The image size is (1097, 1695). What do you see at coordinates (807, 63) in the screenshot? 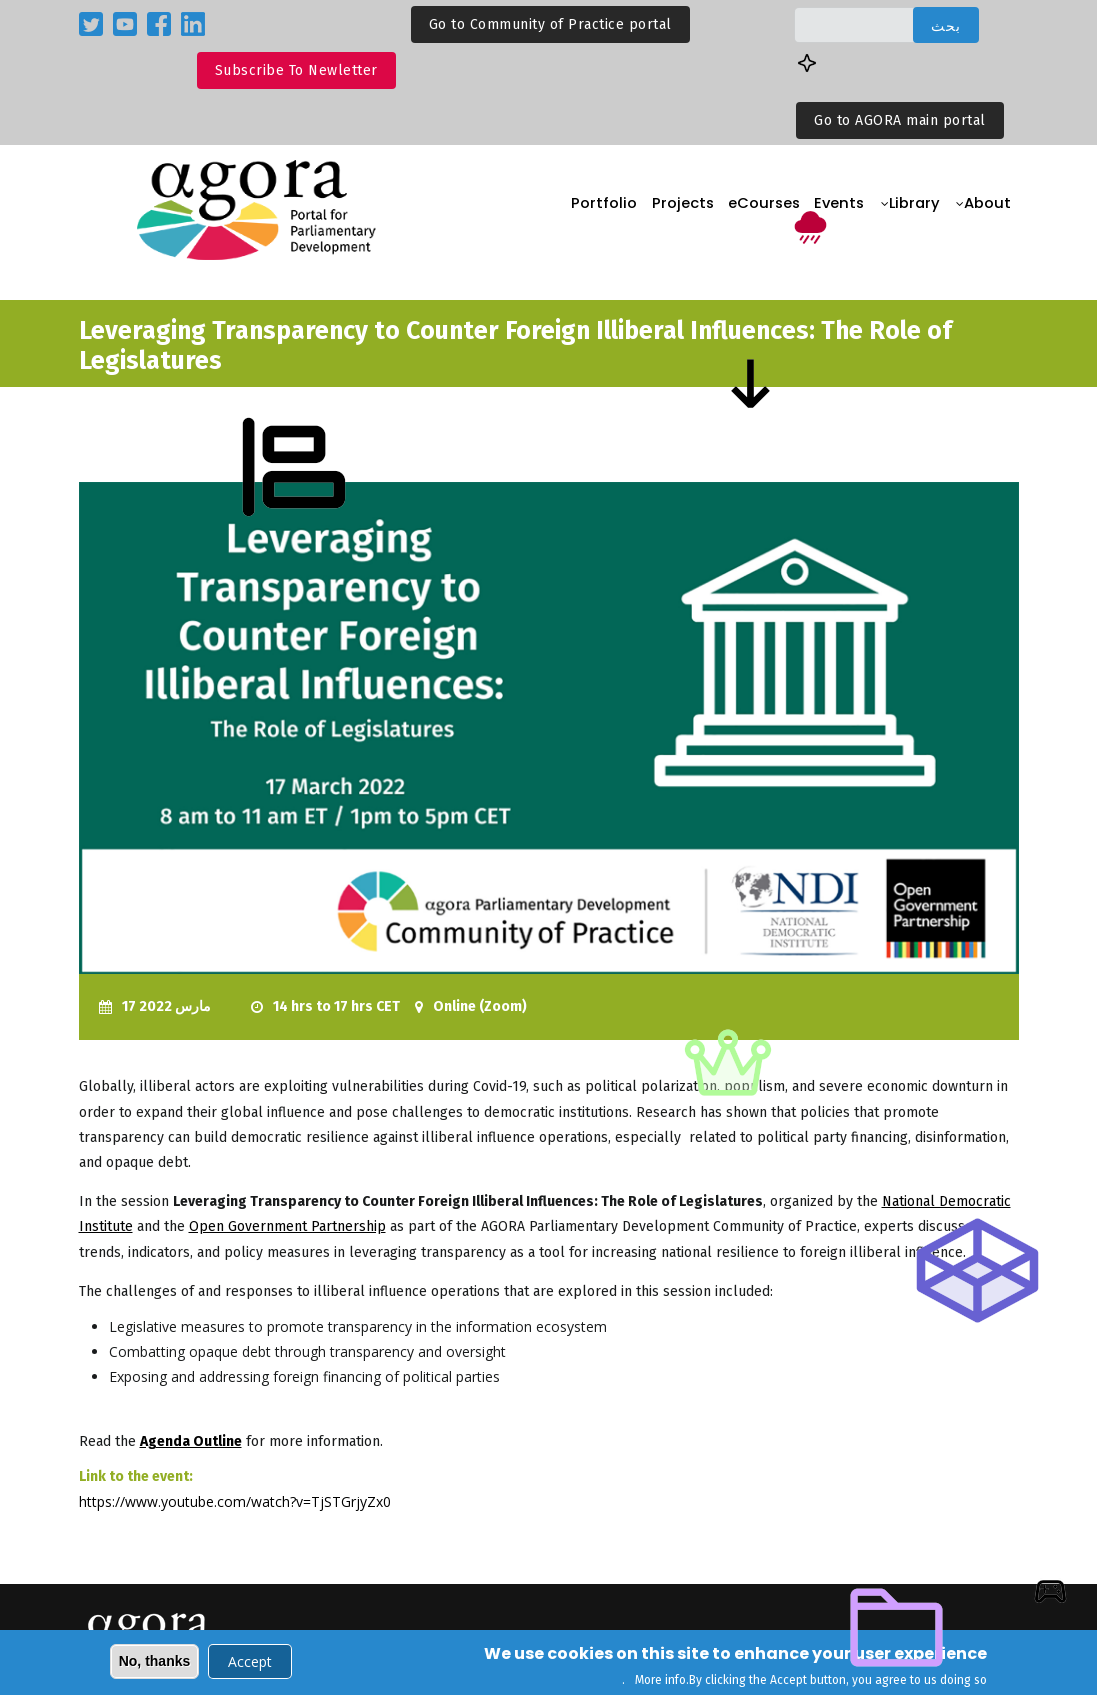
I see `indicates a special or featured item` at bounding box center [807, 63].